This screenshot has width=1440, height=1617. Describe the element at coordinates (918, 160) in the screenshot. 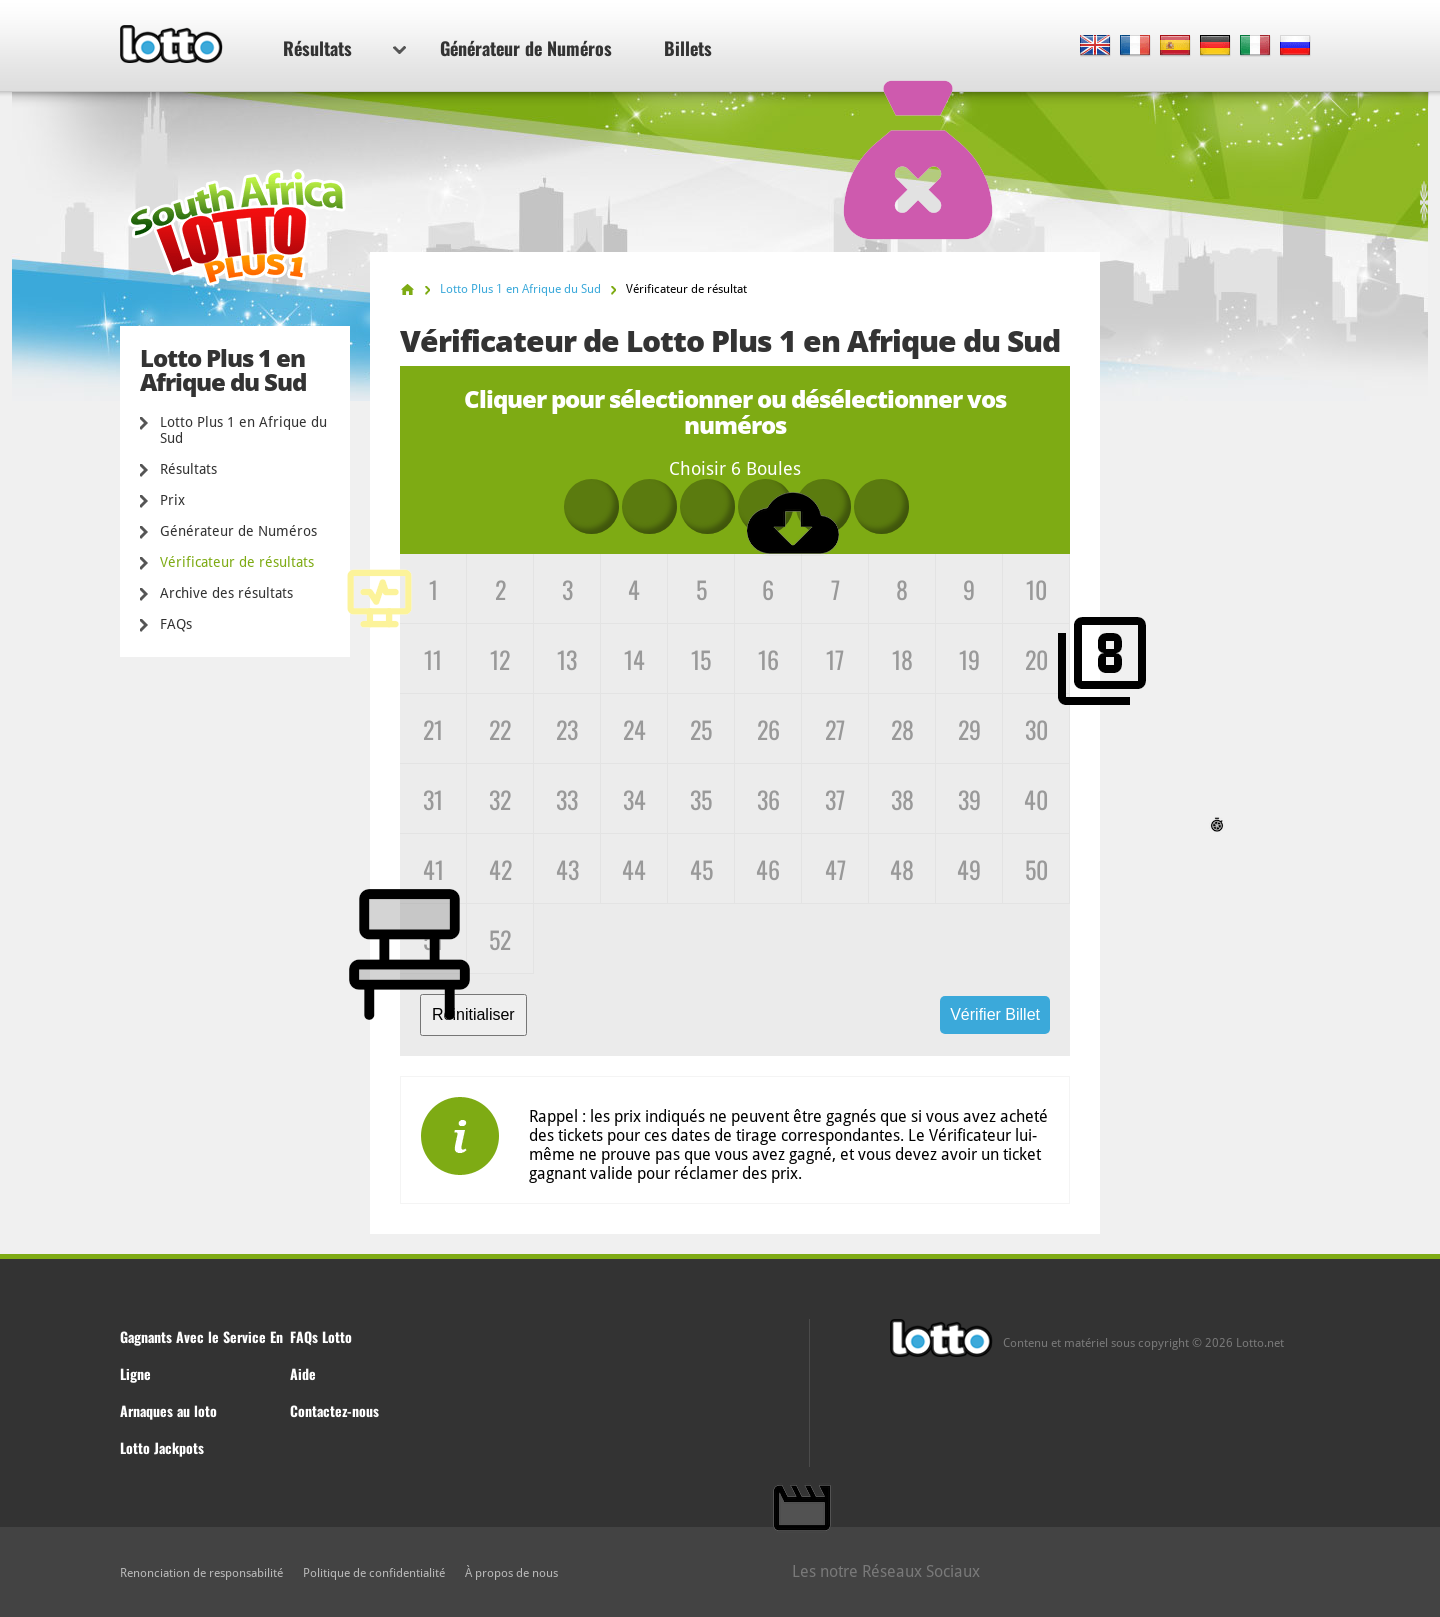

I see `remove item from cart or bag` at that location.